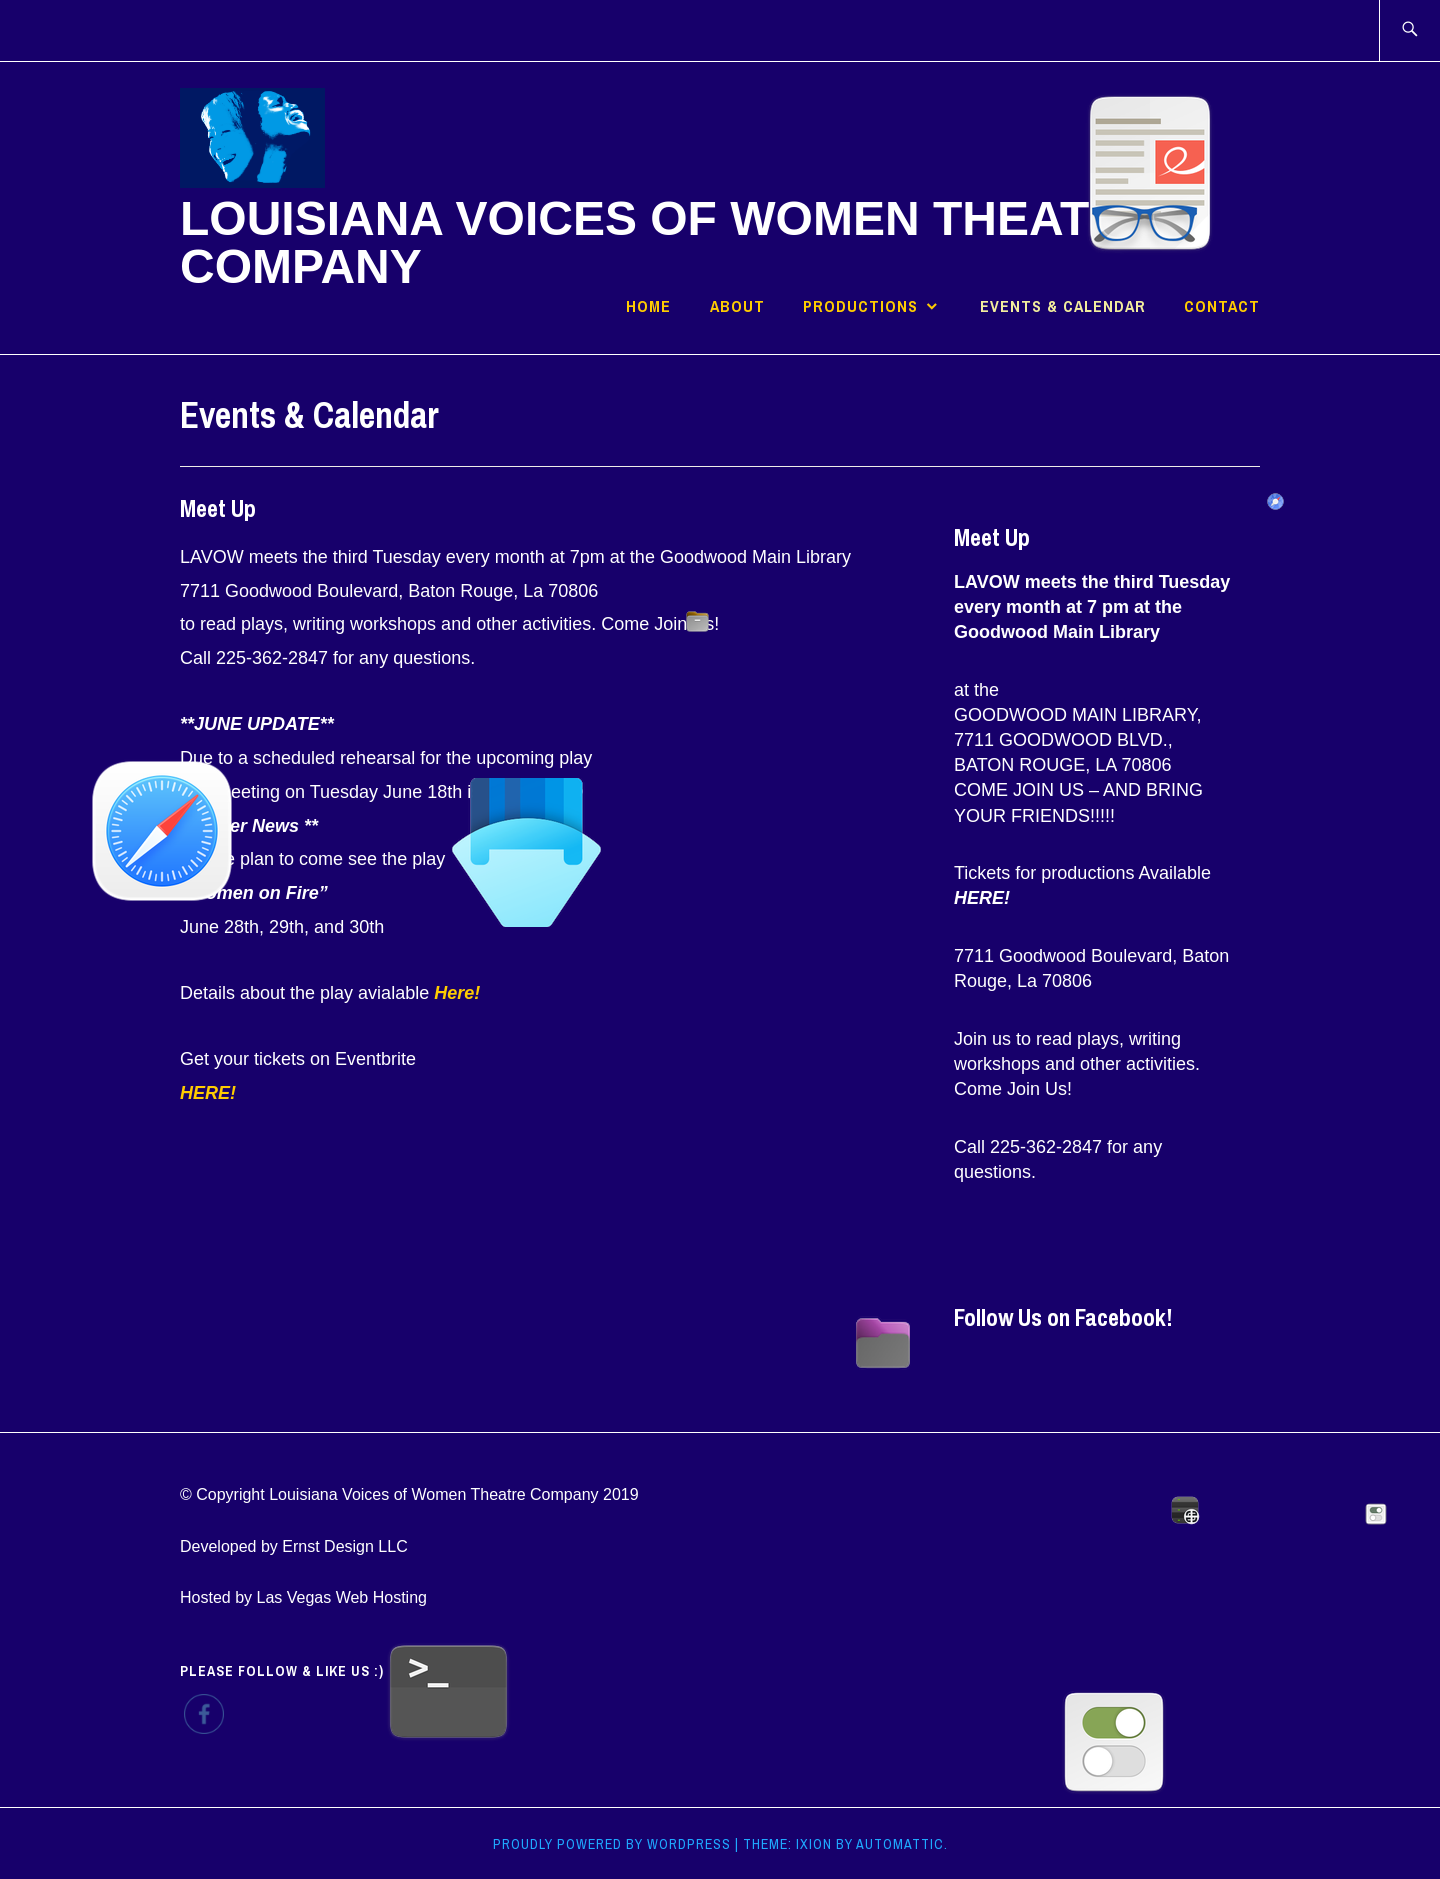  I want to click on open web browser, so click(1275, 501).